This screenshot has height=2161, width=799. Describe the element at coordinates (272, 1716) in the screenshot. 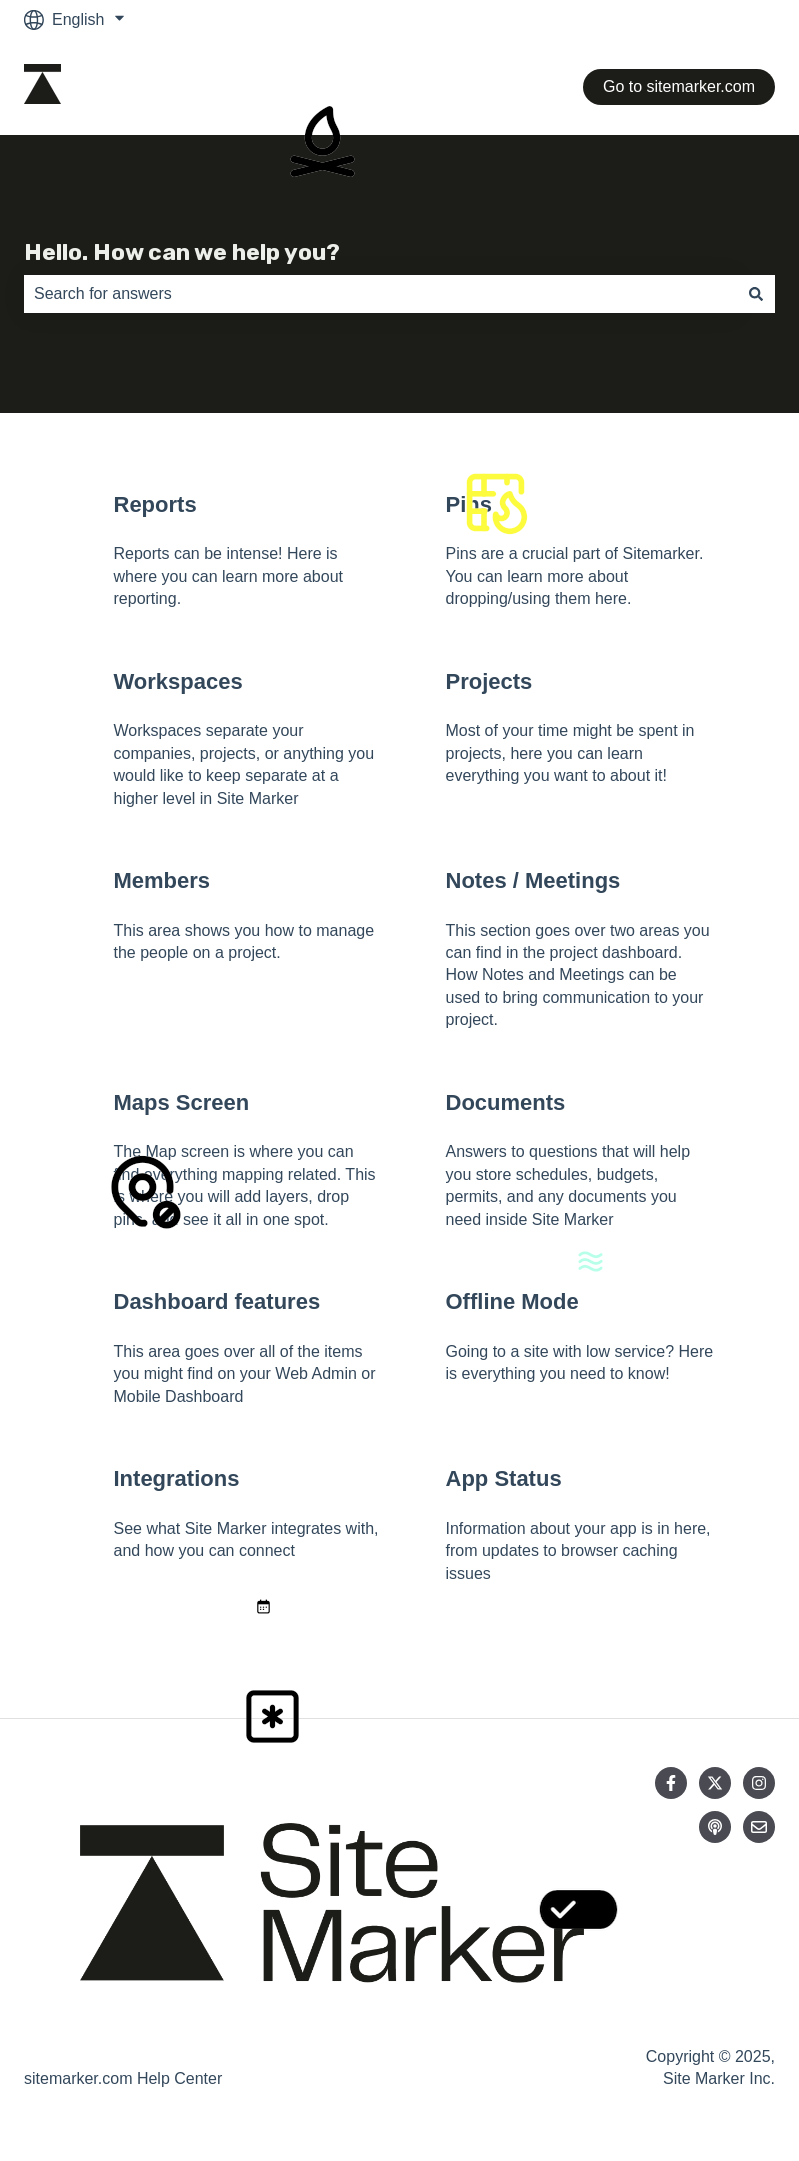

I see `enter a password or passcode field` at that location.